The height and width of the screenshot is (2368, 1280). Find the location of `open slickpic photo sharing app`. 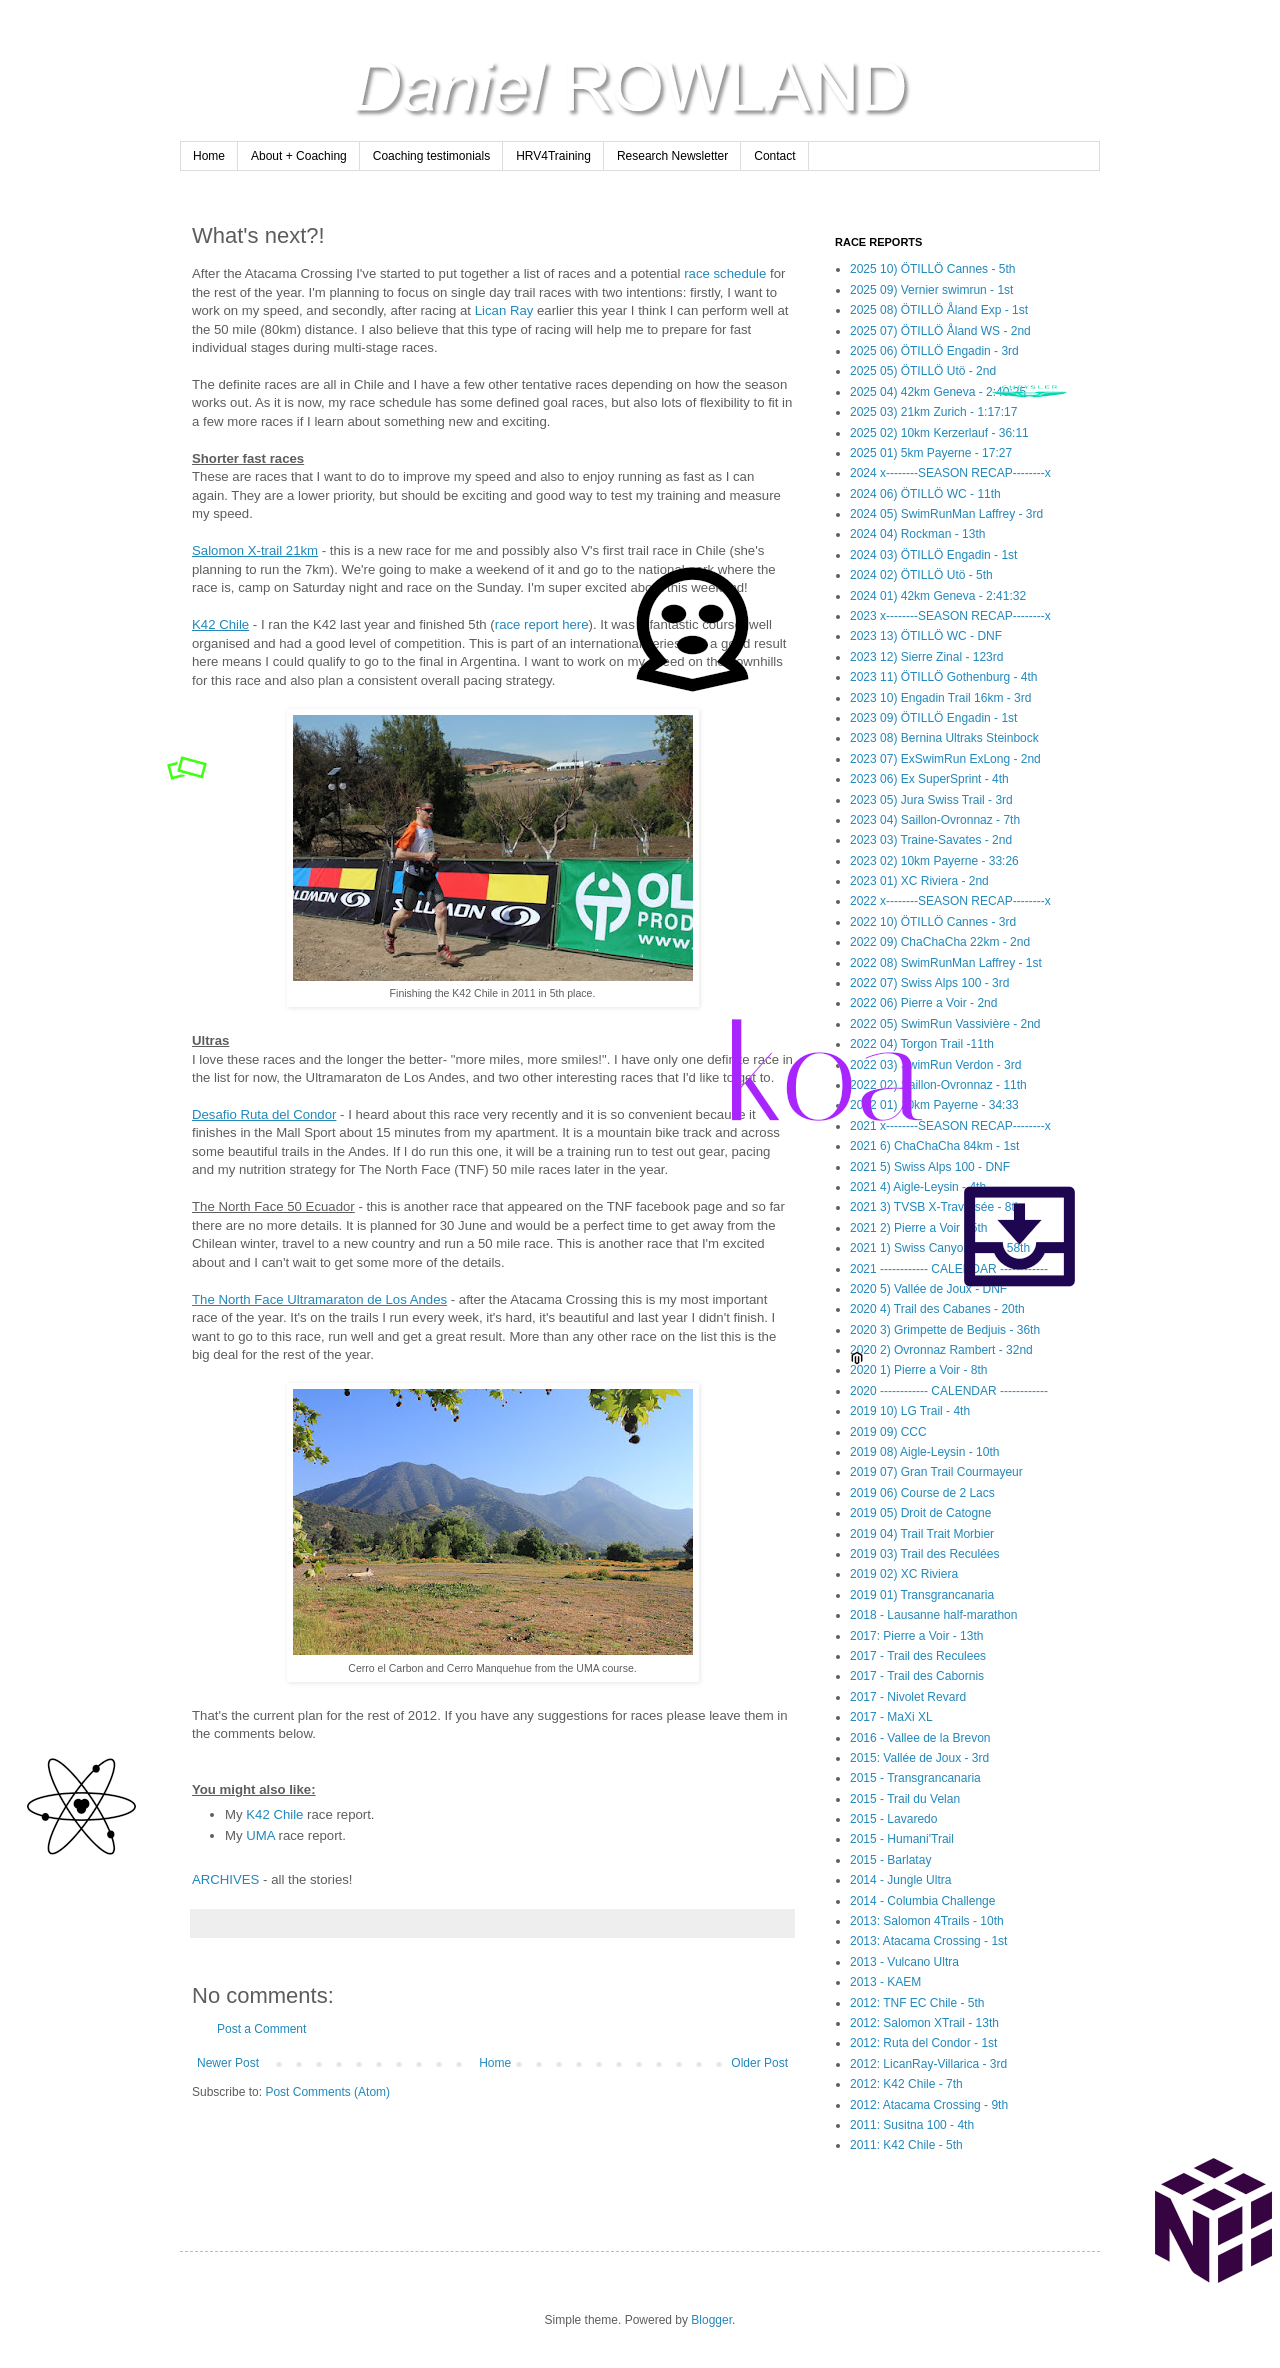

open slickpic photo sharing app is located at coordinates (187, 768).